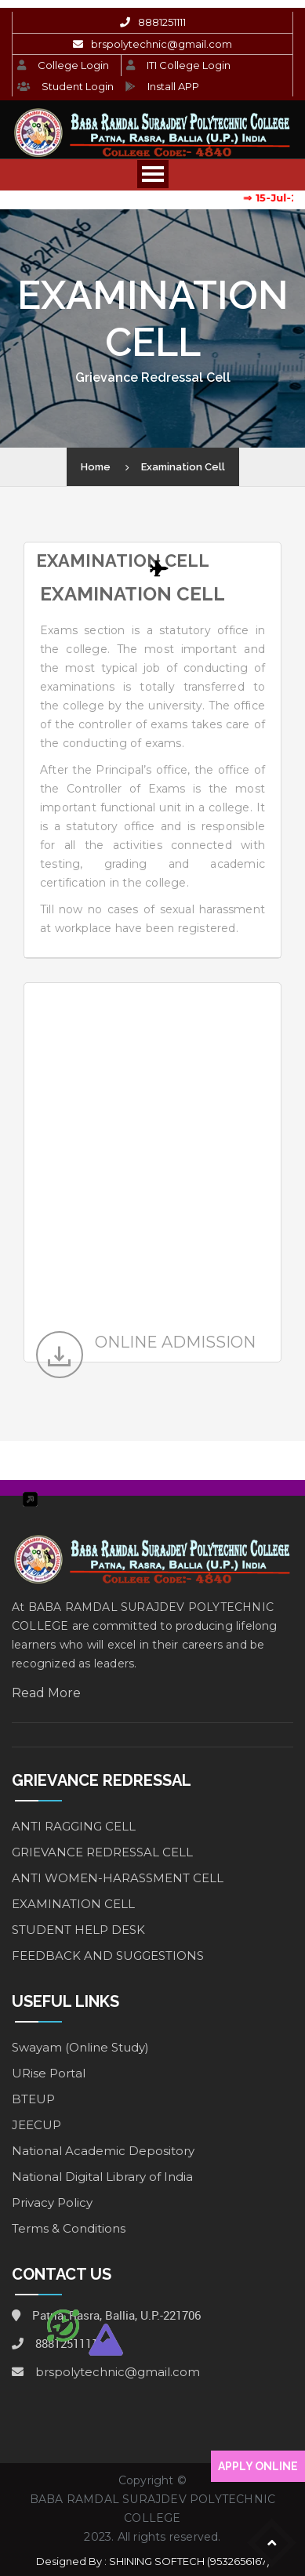 The width and height of the screenshot is (305, 2576). Describe the element at coordinates (106, 2341) in the screenshot. I see `view outdoor or nature-related content` at that location.